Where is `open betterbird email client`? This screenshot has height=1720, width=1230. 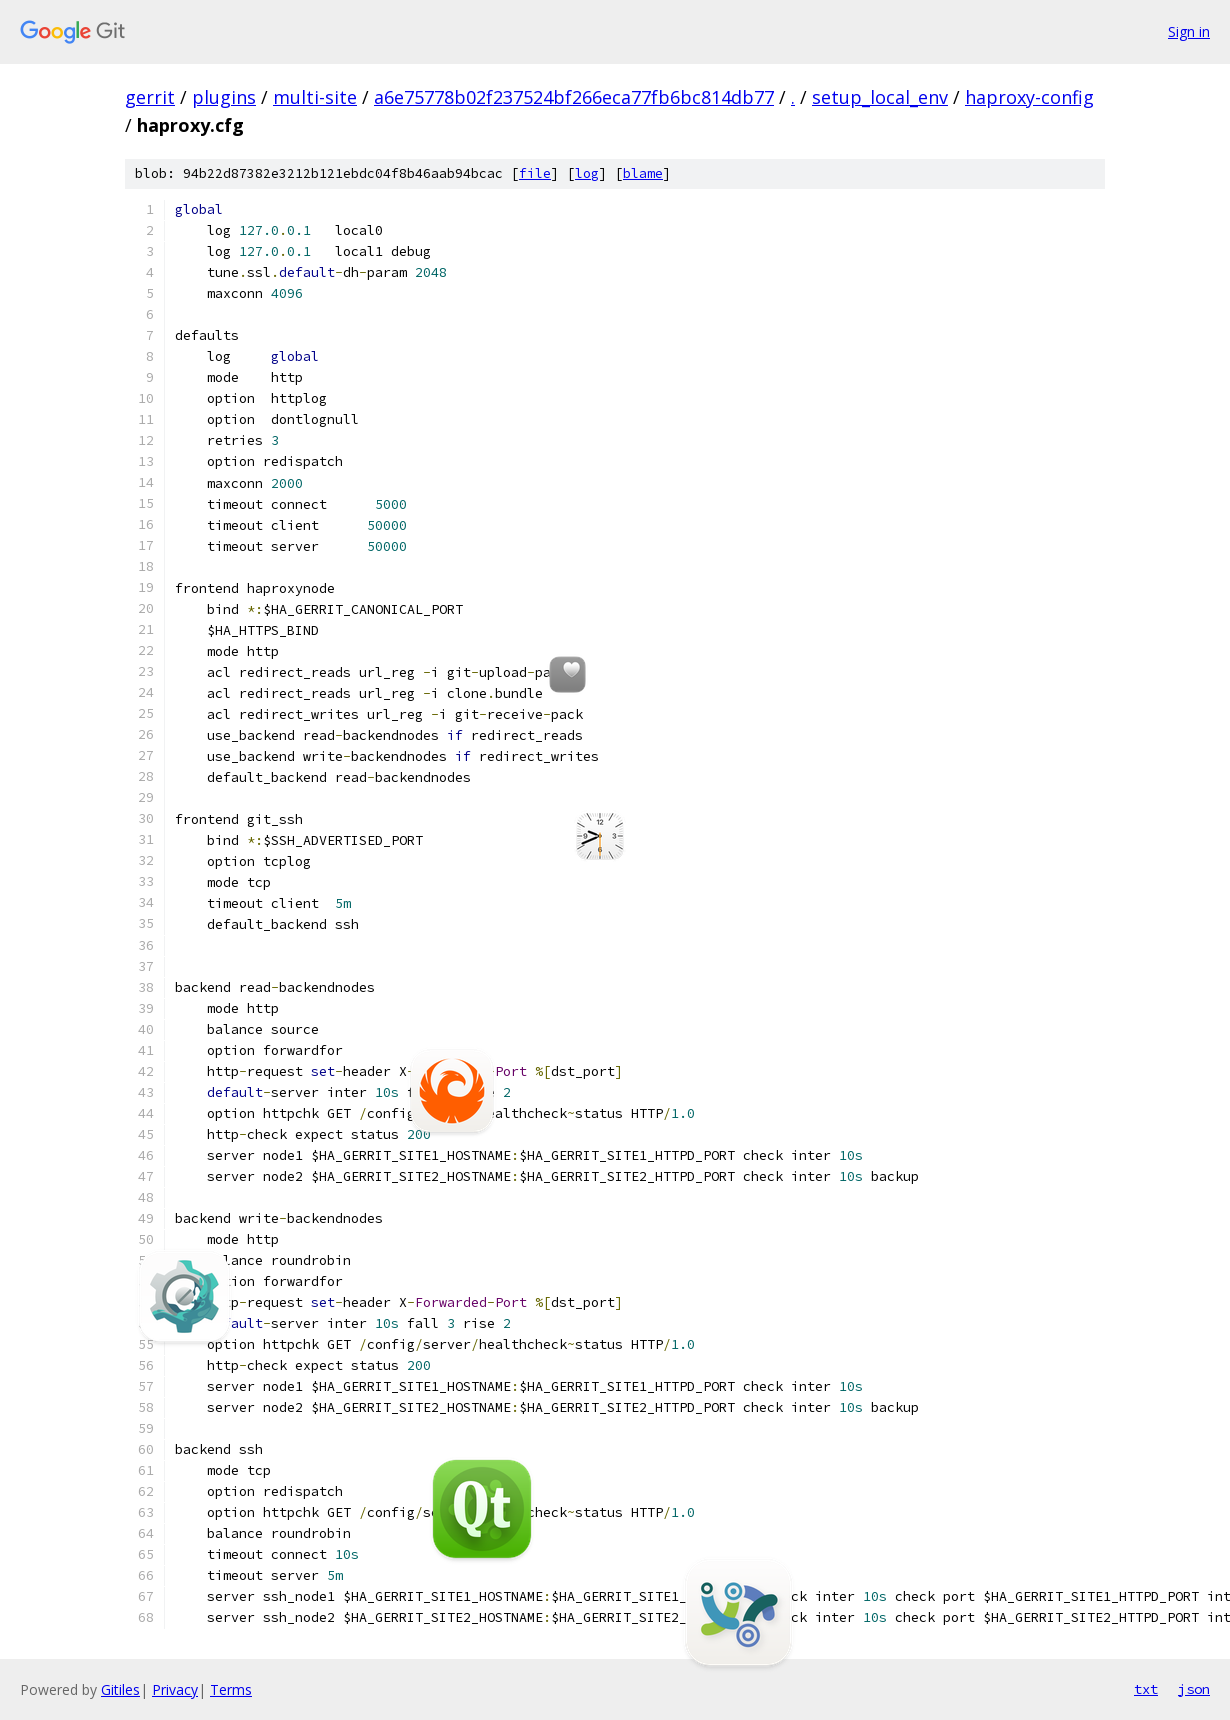
open betterbird email client is located at coordinates (452, 1091).